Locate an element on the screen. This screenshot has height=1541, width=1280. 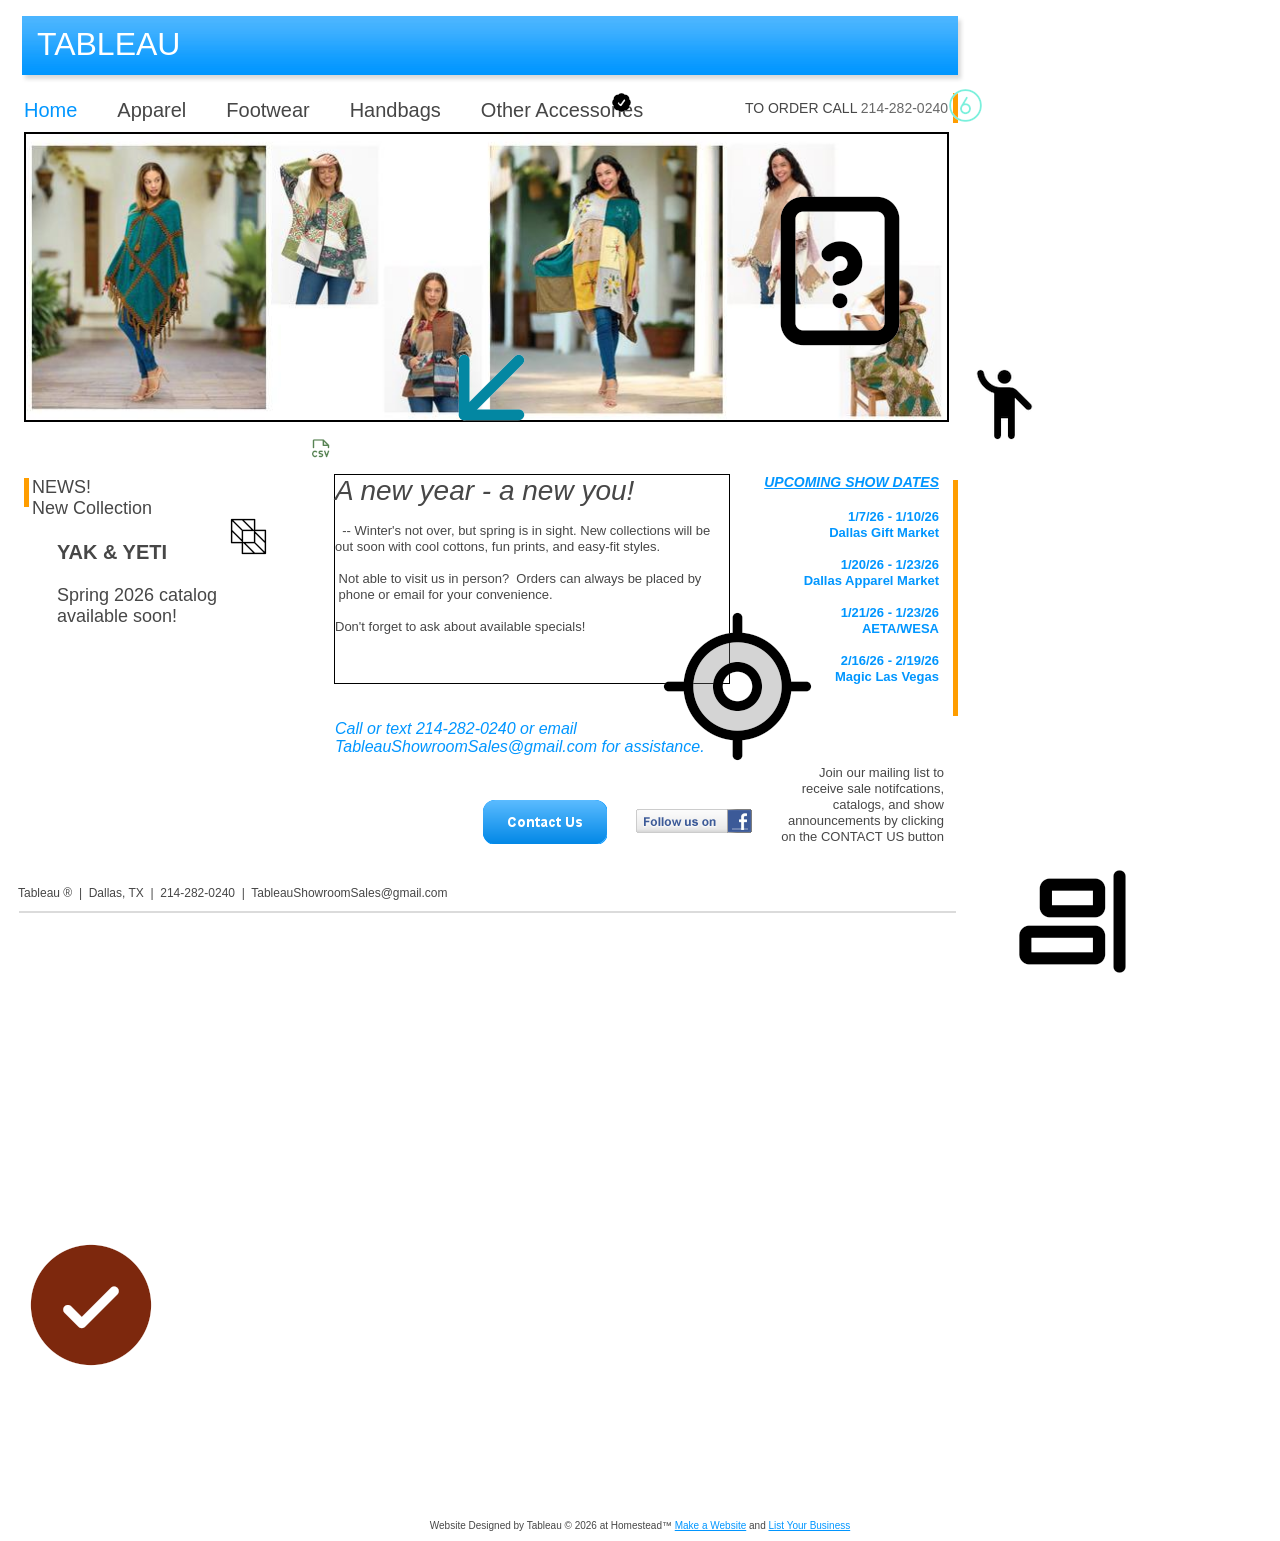
verified account or profile status is located at coordinates (621, 102).